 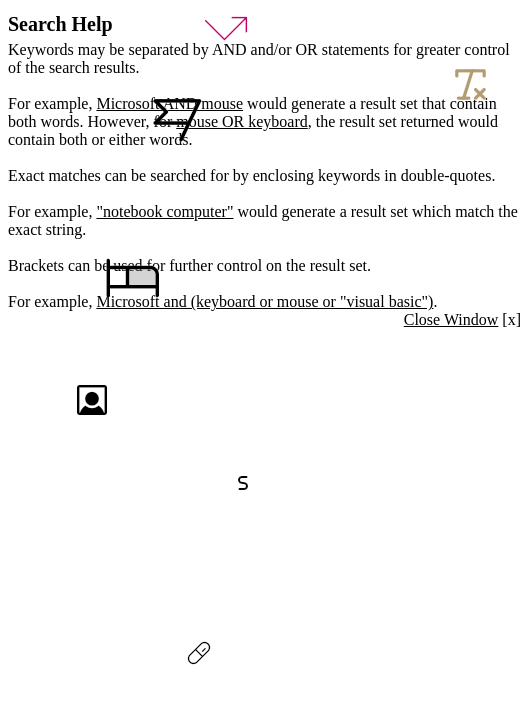 I want to click on flag or bookmark an item, so click(x=175, y=117).